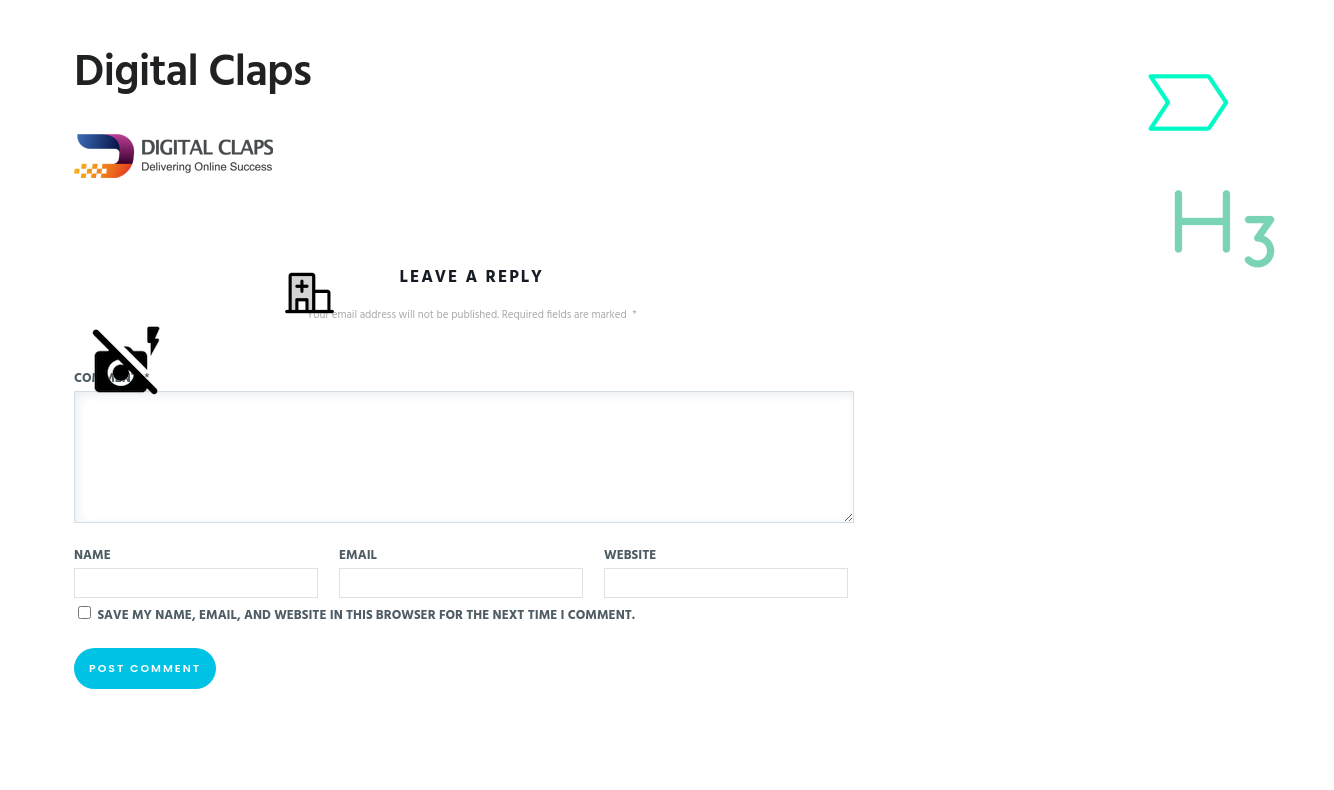 The image size is (1334, 790). I want to click on apply a label or tag to an item, so click(1185, 102).